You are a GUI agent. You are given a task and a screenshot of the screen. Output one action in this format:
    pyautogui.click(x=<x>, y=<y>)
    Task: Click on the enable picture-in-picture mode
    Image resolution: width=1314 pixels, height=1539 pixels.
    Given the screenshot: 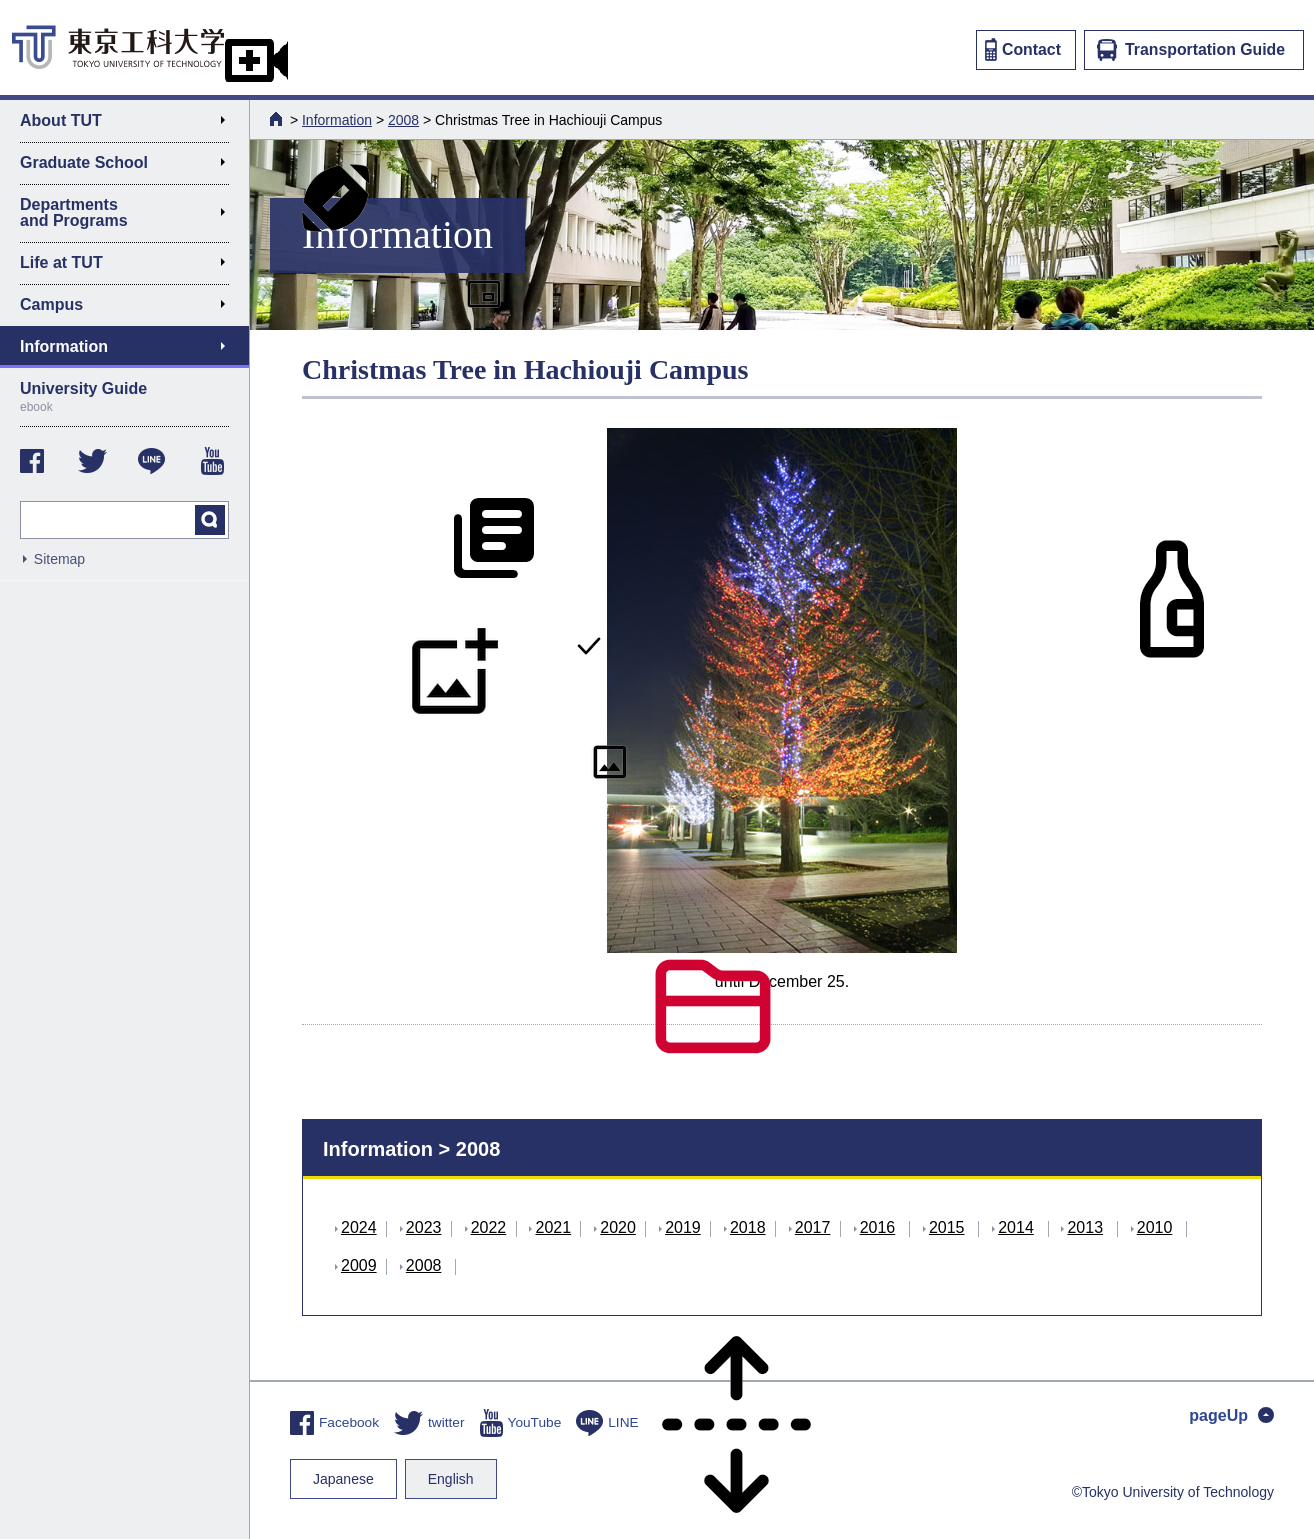 What is the action you would take?
    pyautogui.click(x=484, y=294)
    